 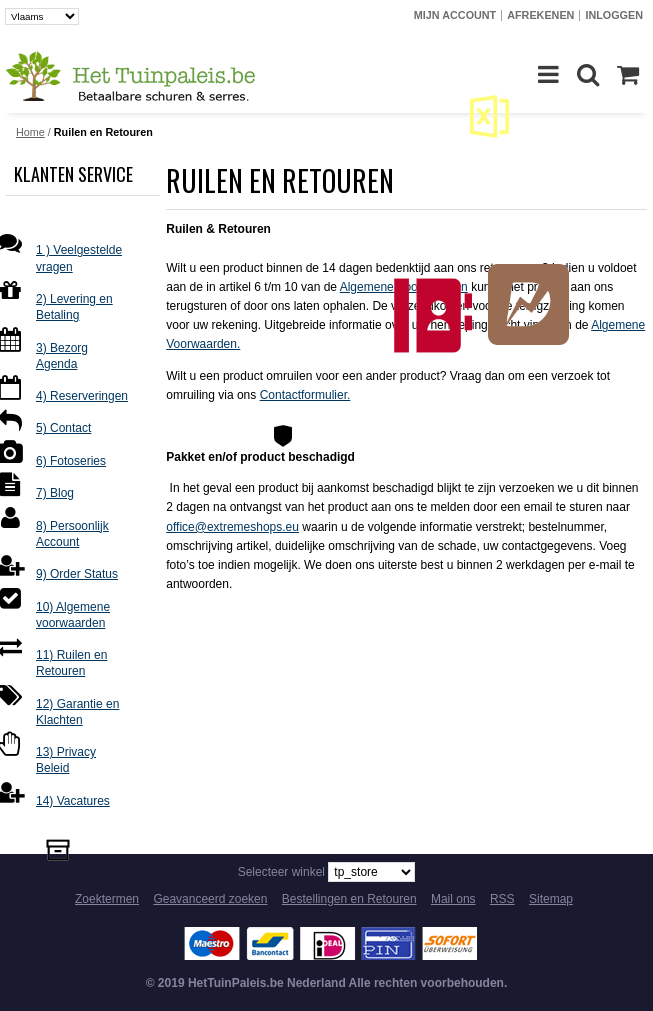 What do you see at coordinates (283, 436) in the screenshot?
I see `indicates secure or protected status` at bounding box center [283, 436].